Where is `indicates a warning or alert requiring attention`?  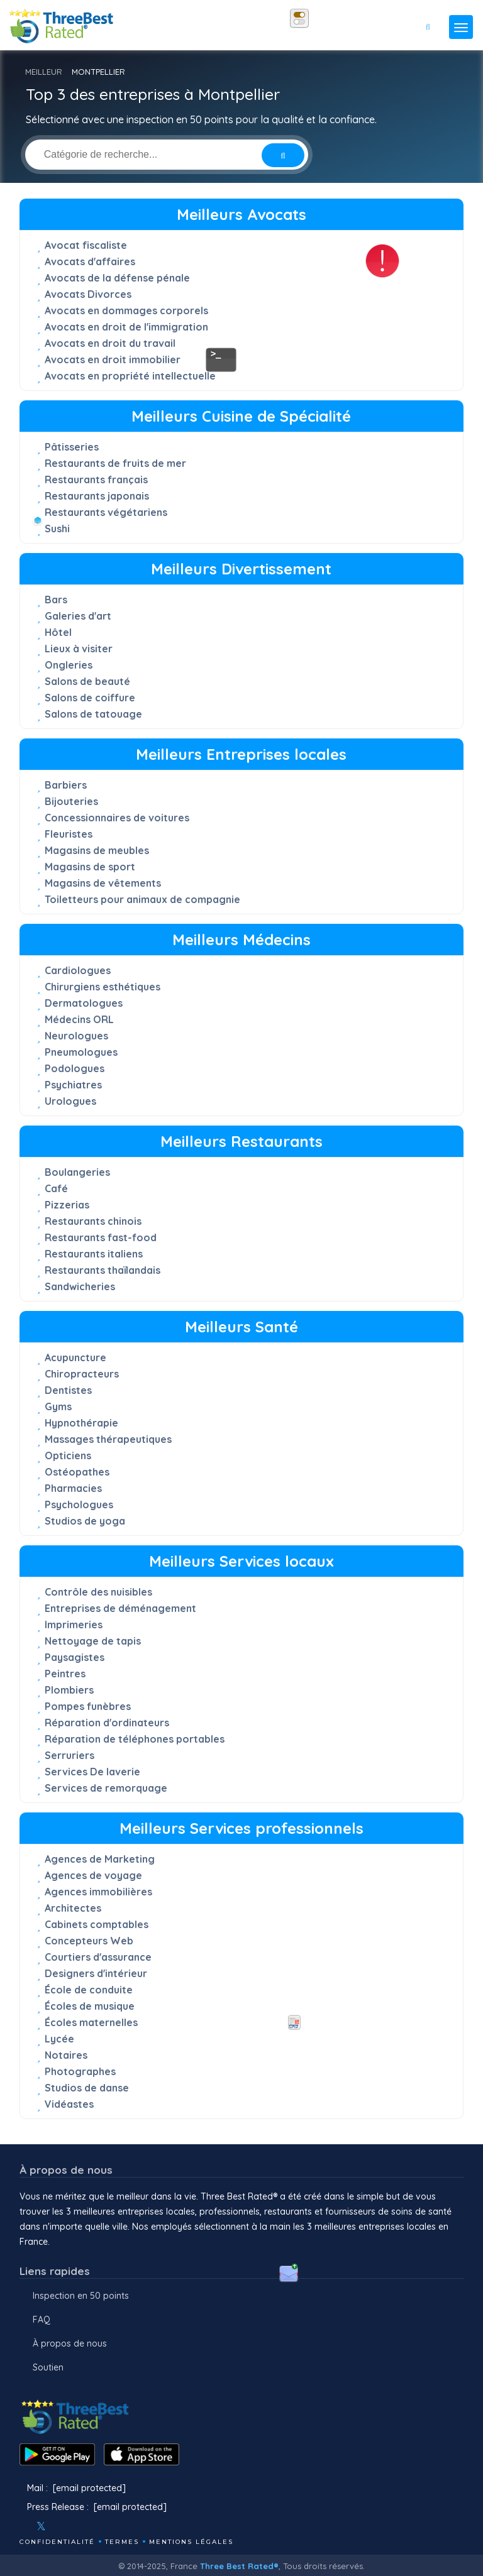 indicates a warning or alert requiring attention is located at coordinates (382, 261).